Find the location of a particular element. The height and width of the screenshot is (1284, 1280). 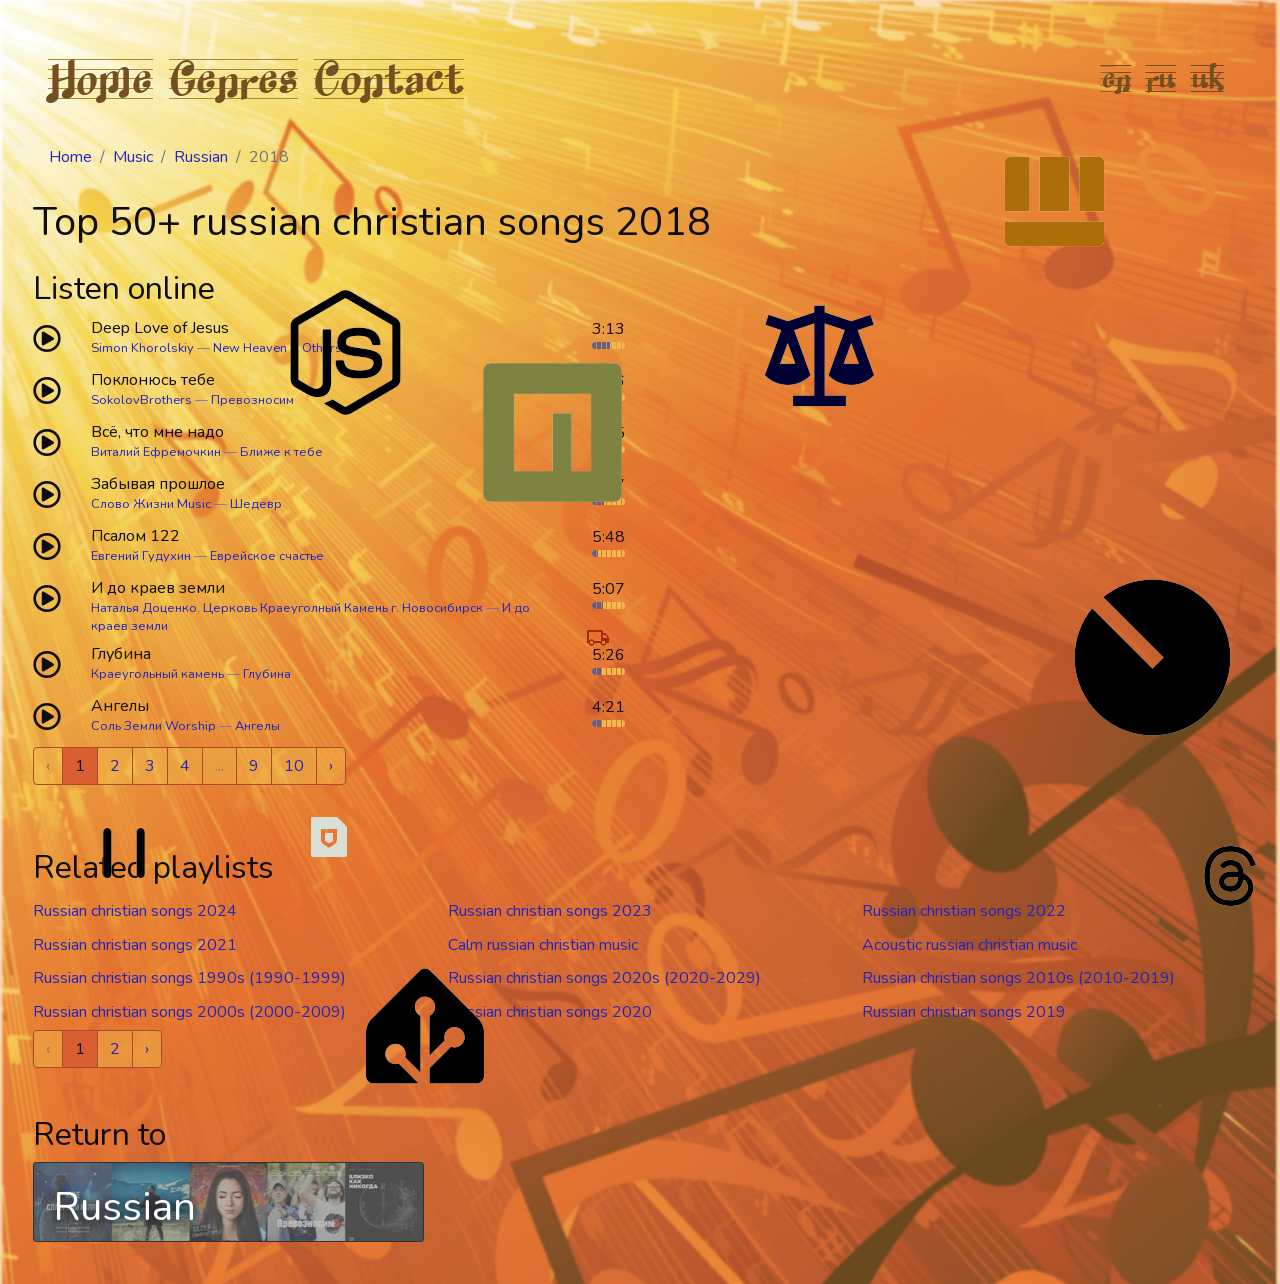

npm (node package manager) logo is located at coordinates (552, 432).